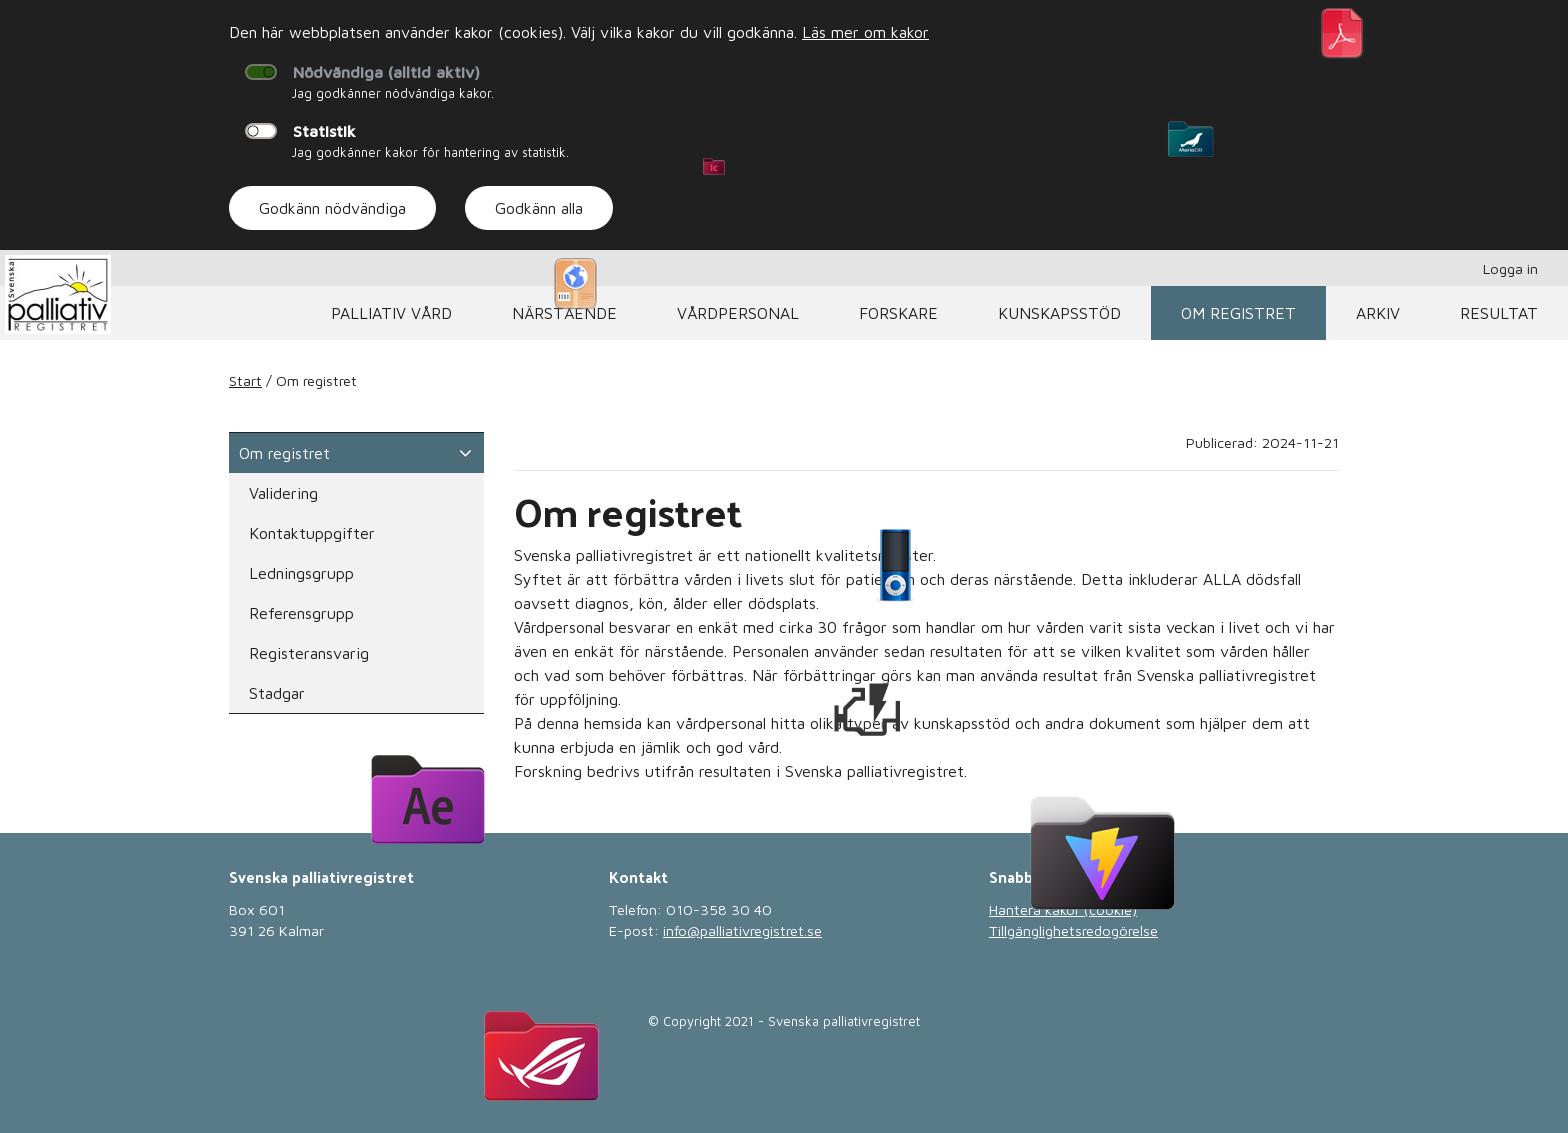 This screenshot has height=1133, width=1568. What do you see at coordinates (427, 802) in the screenshot?
I see `folder containing Adobe After Effects project files` at bounding box center [427, 802].